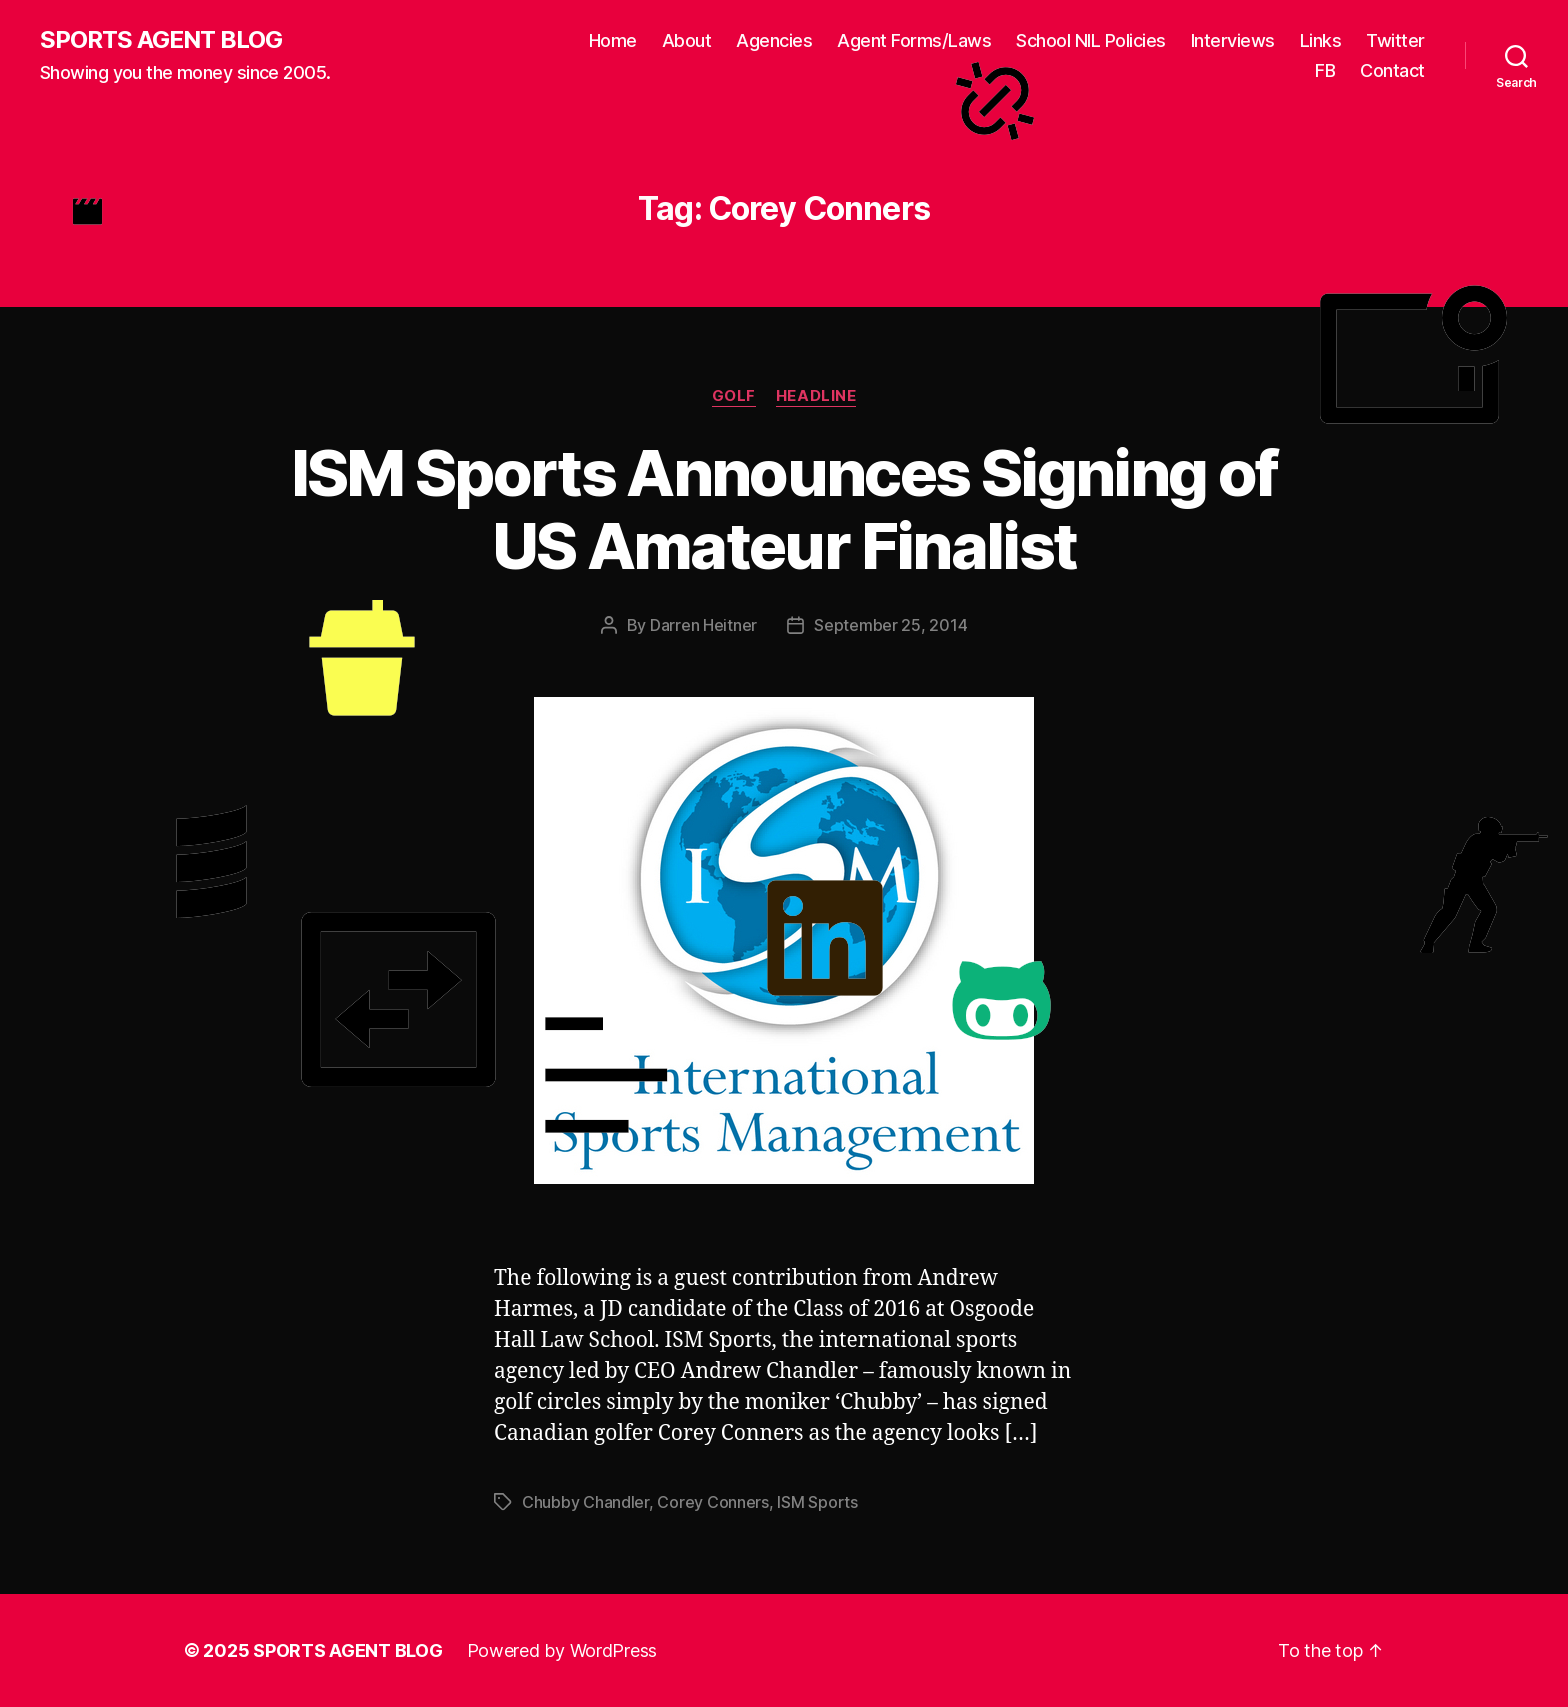 Image resolution: width=1568 pixels, height=1707 pixels. What do you see at coordinates (398, 999) in the screenshot?
I see `swap or exchange items` at bounding box center [398, 999].